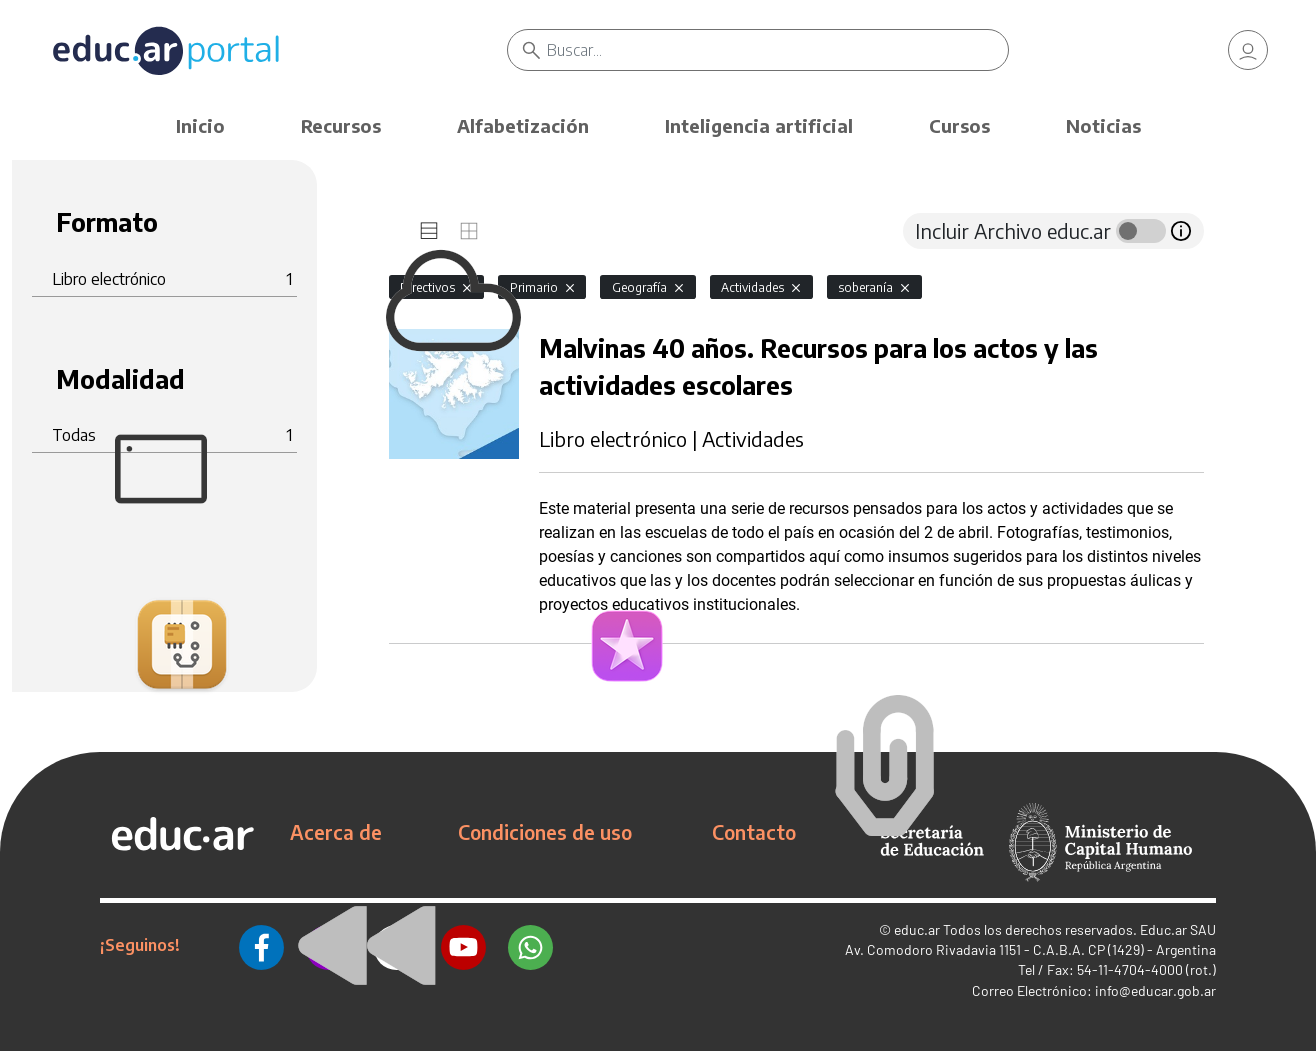  Describe the element at coordinates (161, 469) in the screenshot. I see `indicates tablet device connected` at that location.